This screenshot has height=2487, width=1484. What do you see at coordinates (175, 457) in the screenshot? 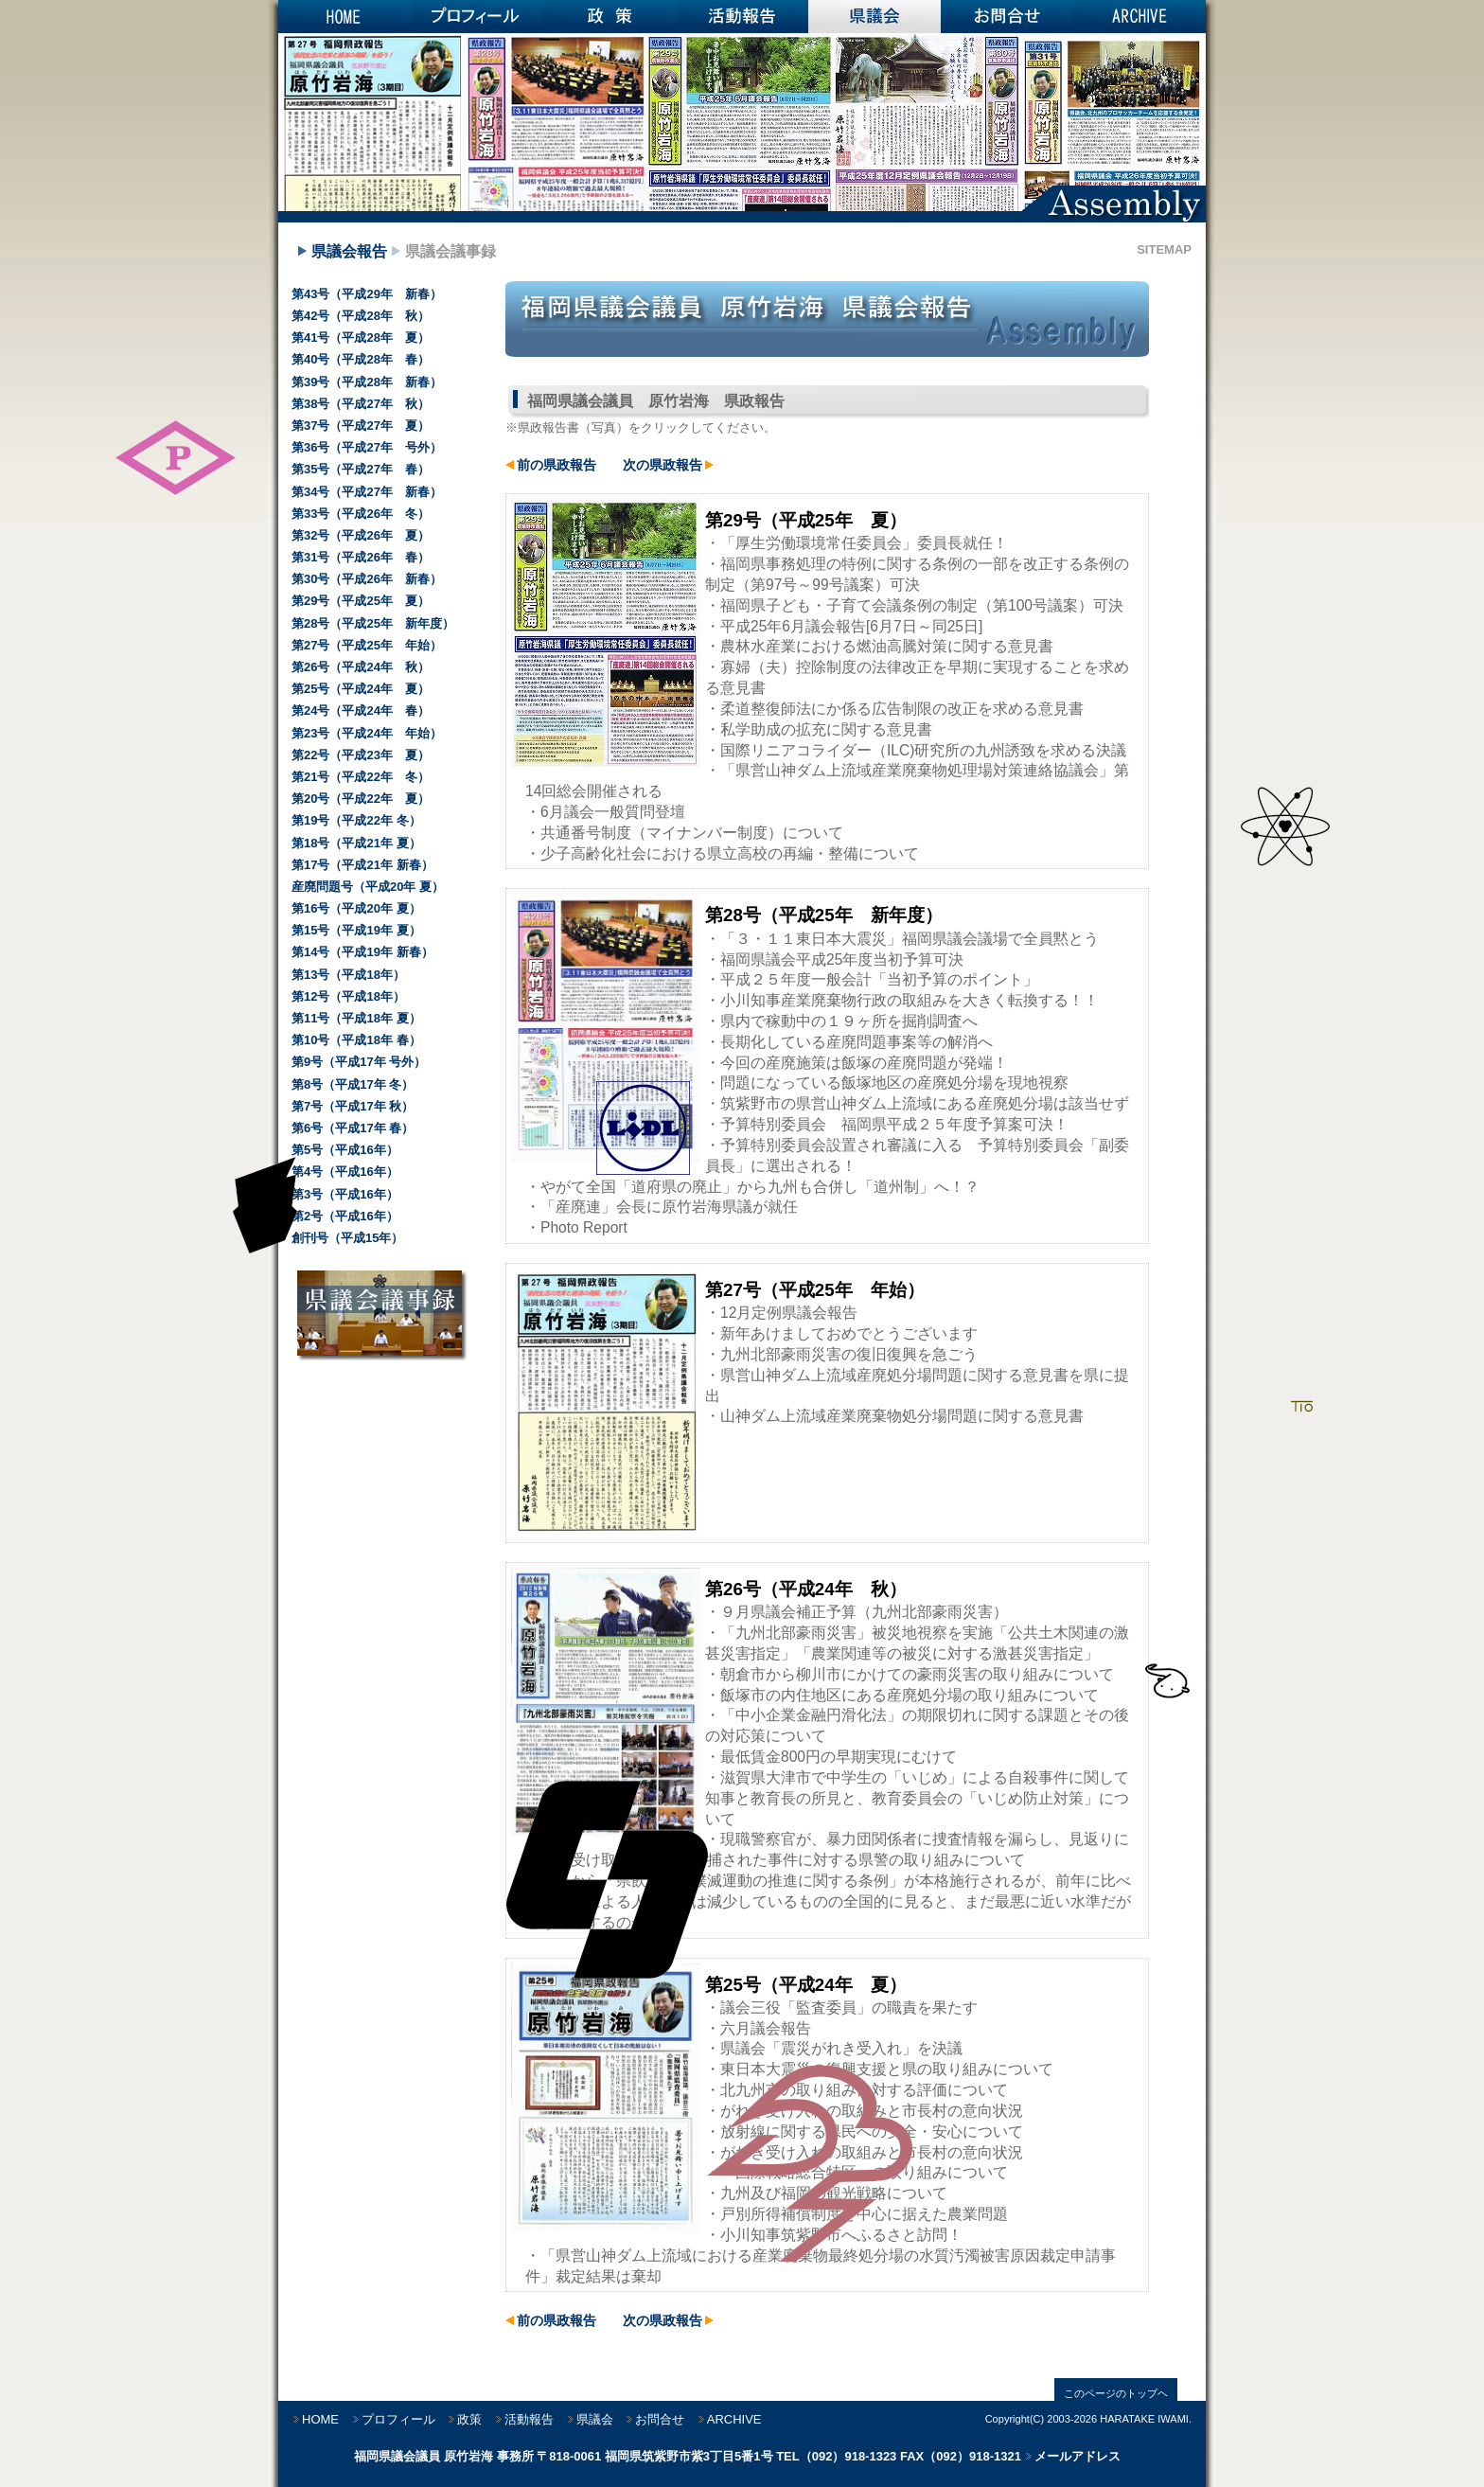
I see `powers brand logo` at bounding box center [175, 457].